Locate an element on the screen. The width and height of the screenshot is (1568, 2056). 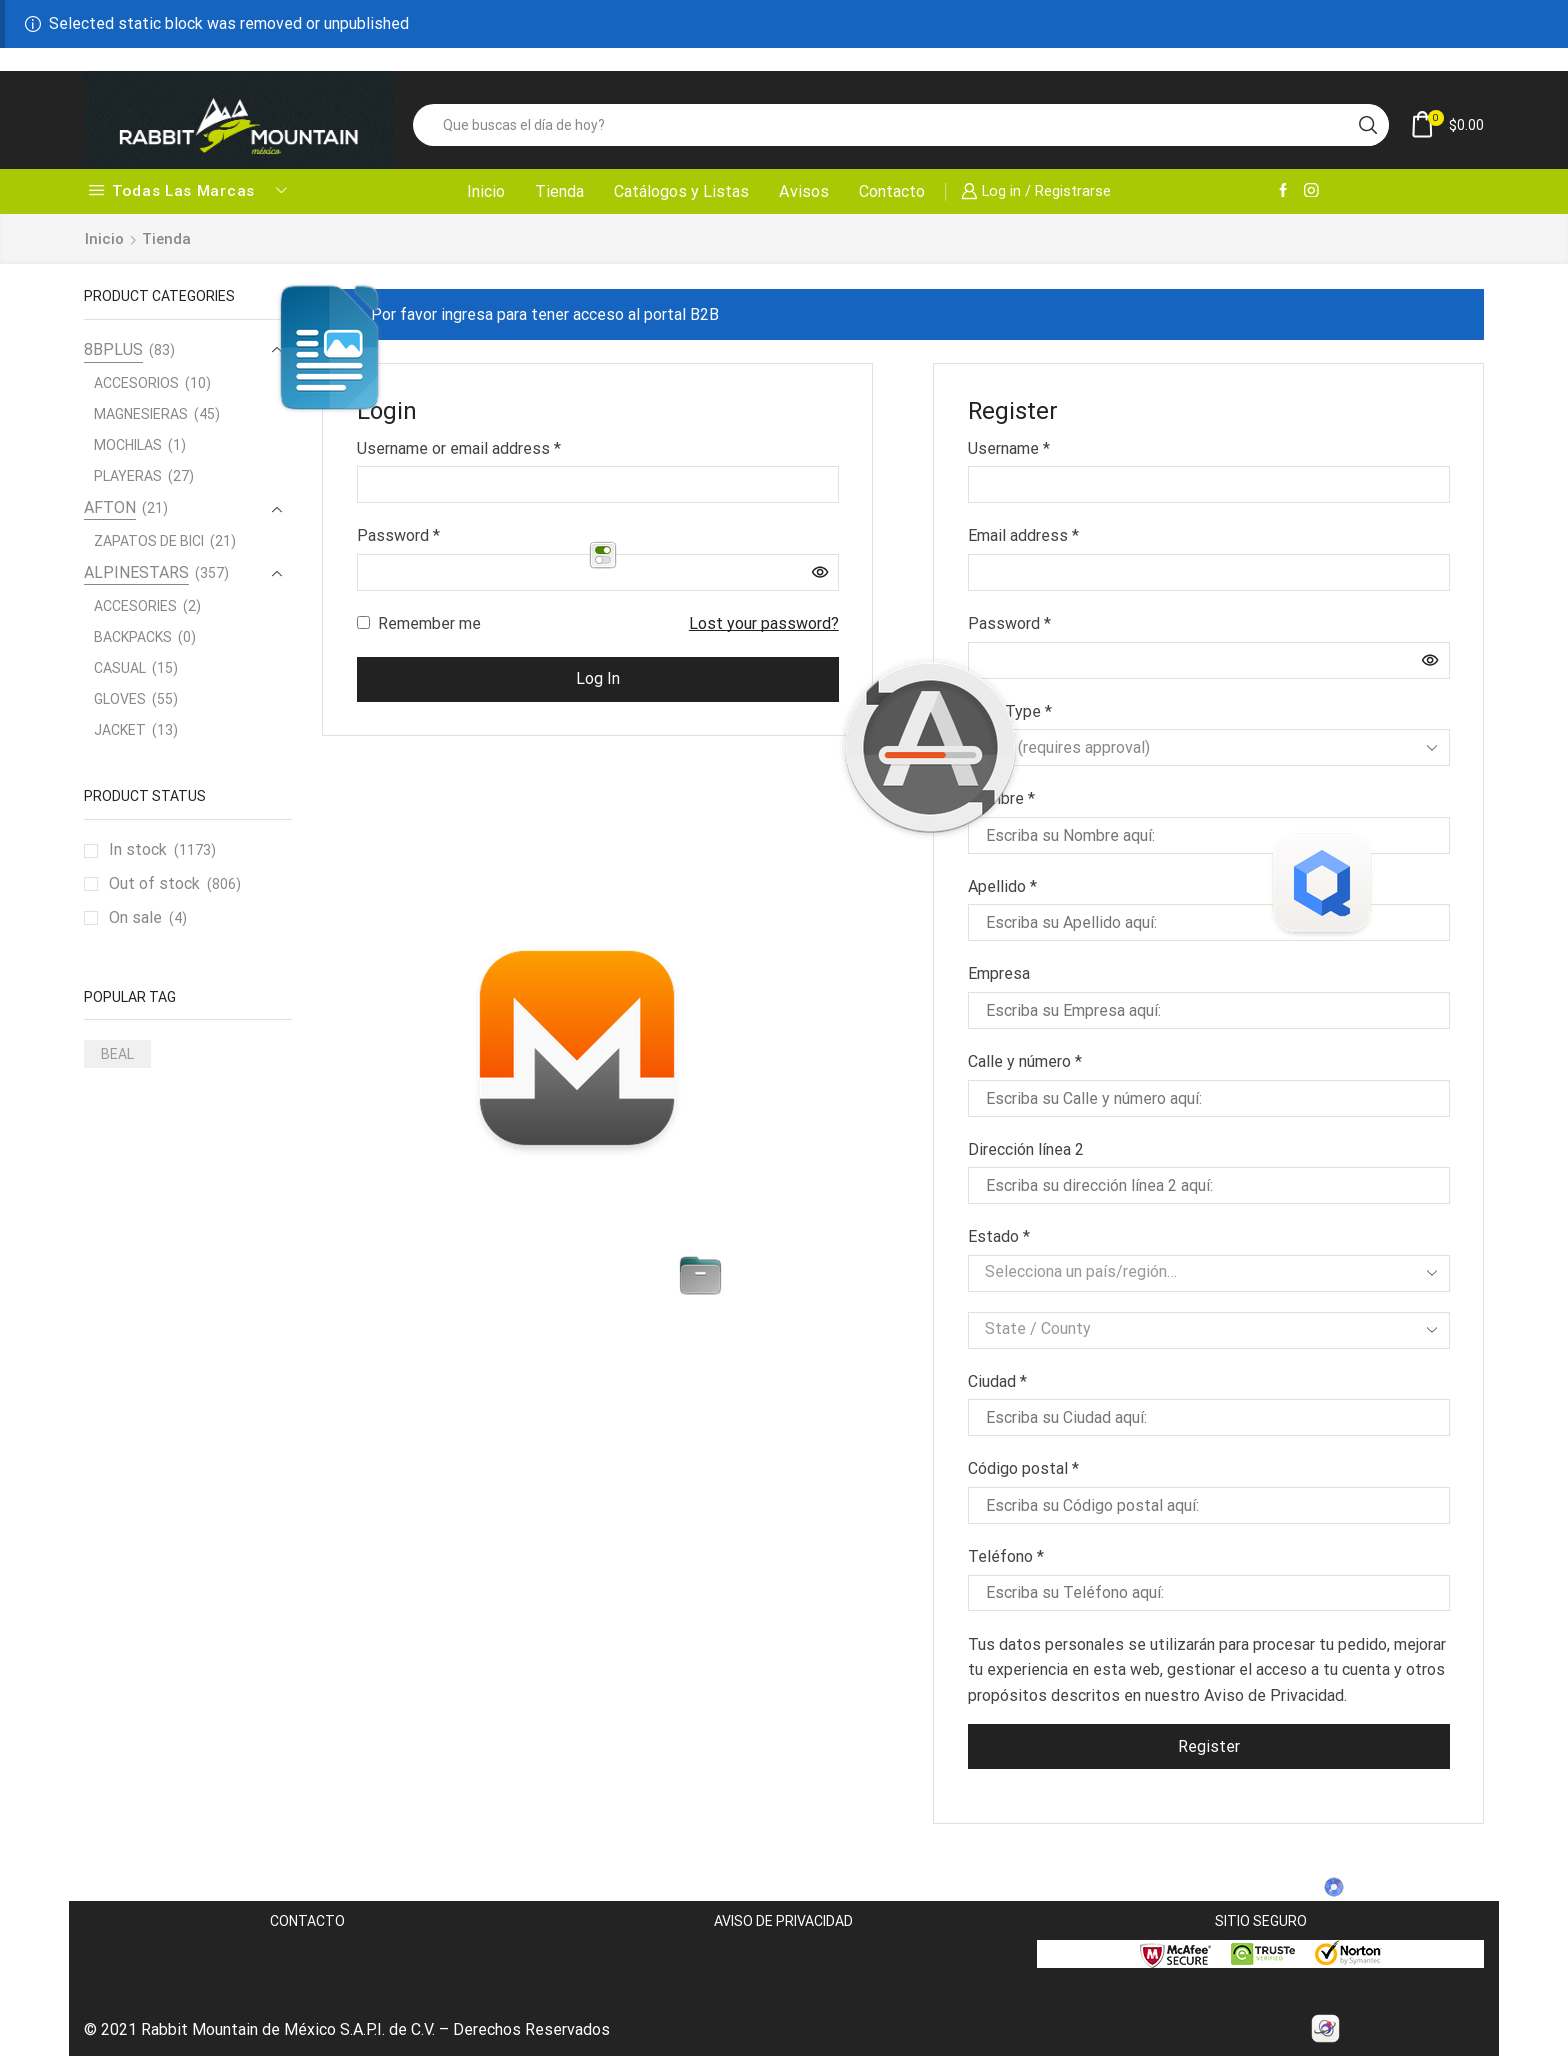
open the file manager application is located at coordinates (700, 1275).